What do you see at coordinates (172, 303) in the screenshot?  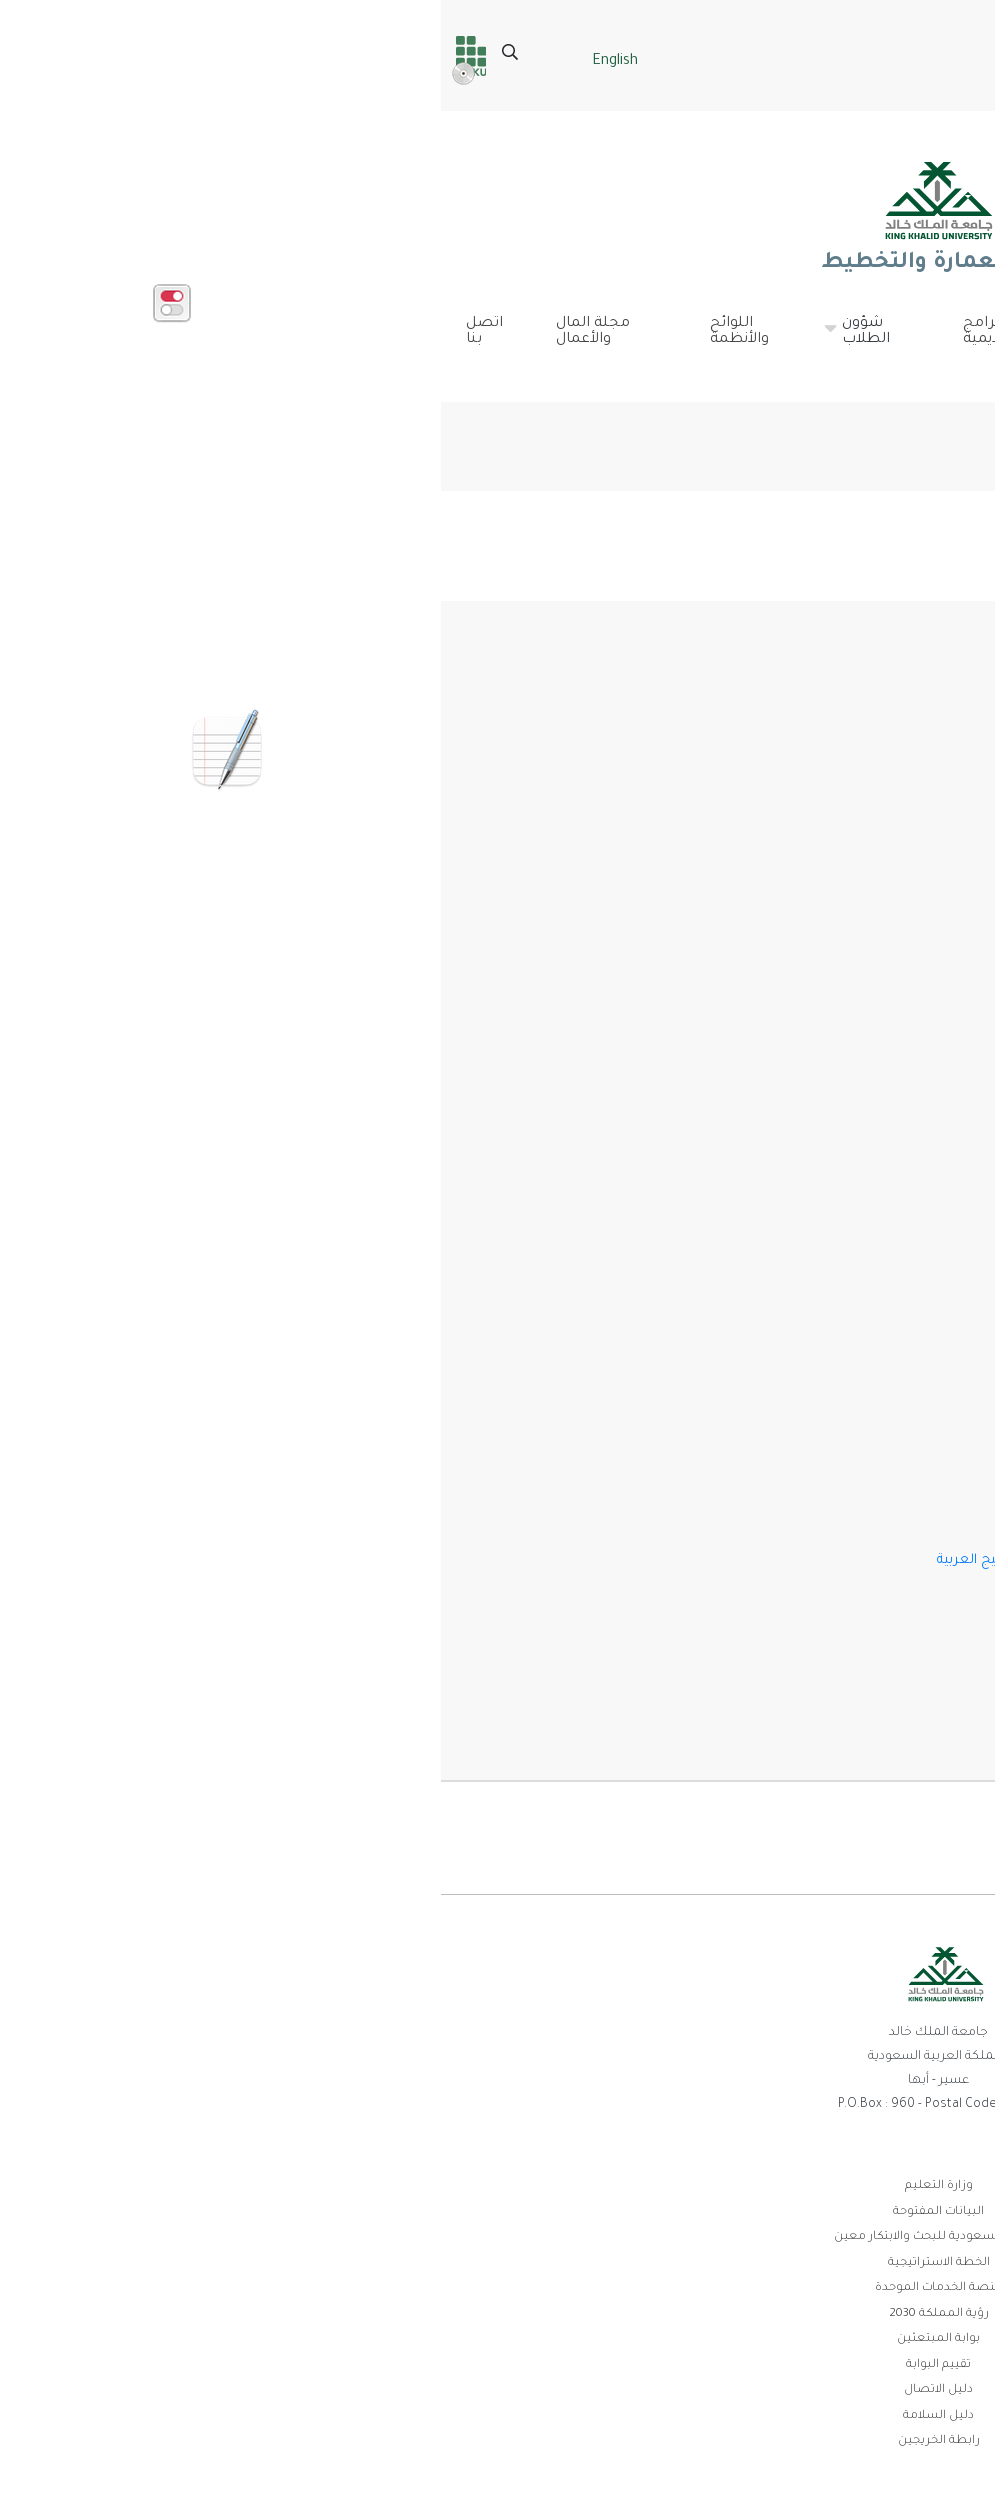 I see `open system tweaks or settings app` at bounding box center [172, 303].